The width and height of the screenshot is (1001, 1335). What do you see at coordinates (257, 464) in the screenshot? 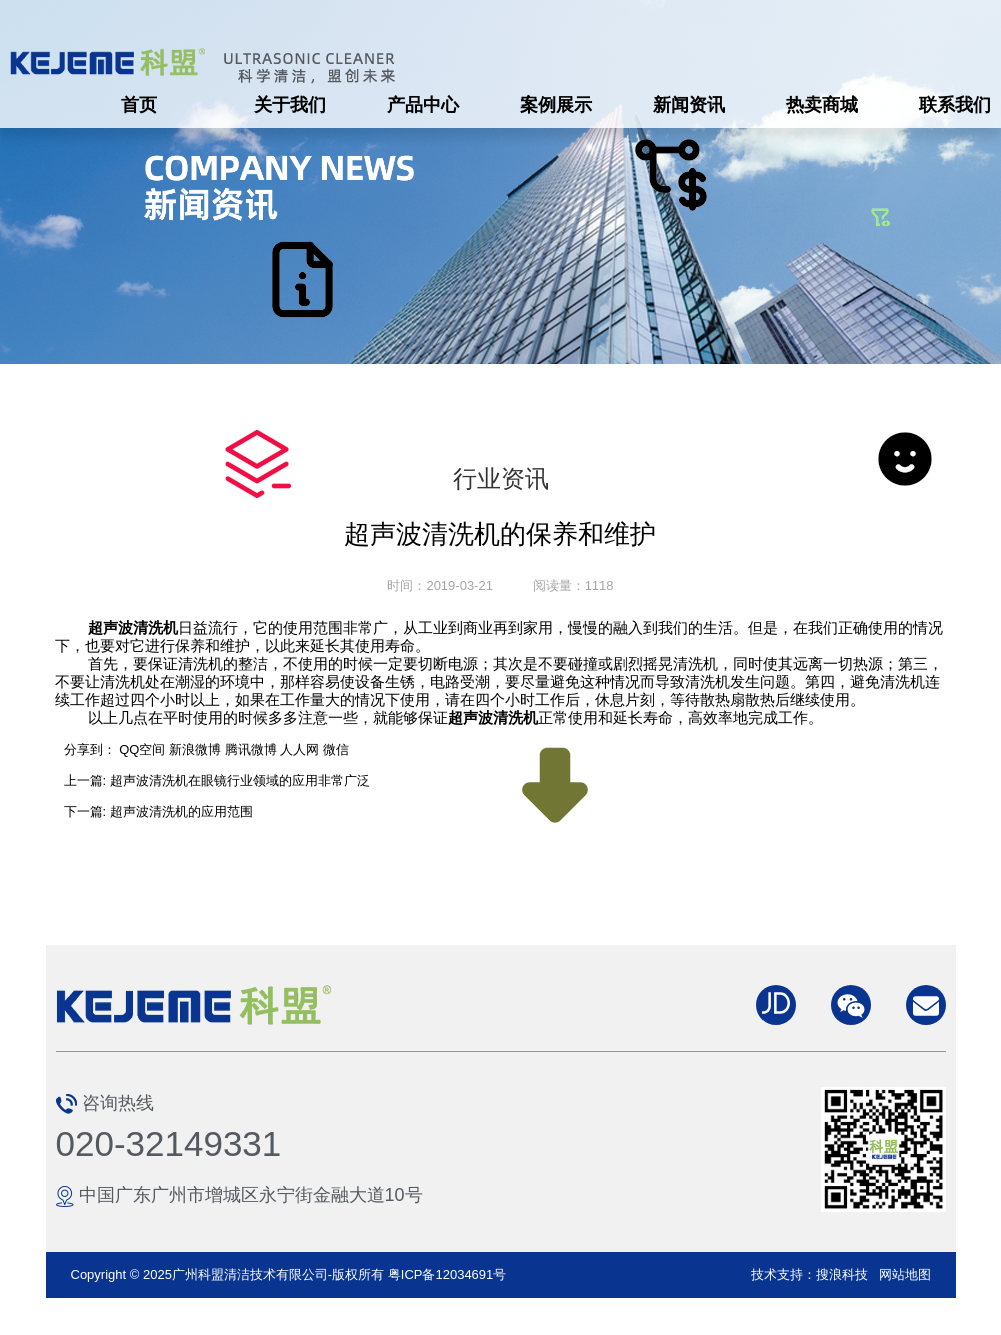
I see `remove a layer from the stack` at bounding box center [257, 464].